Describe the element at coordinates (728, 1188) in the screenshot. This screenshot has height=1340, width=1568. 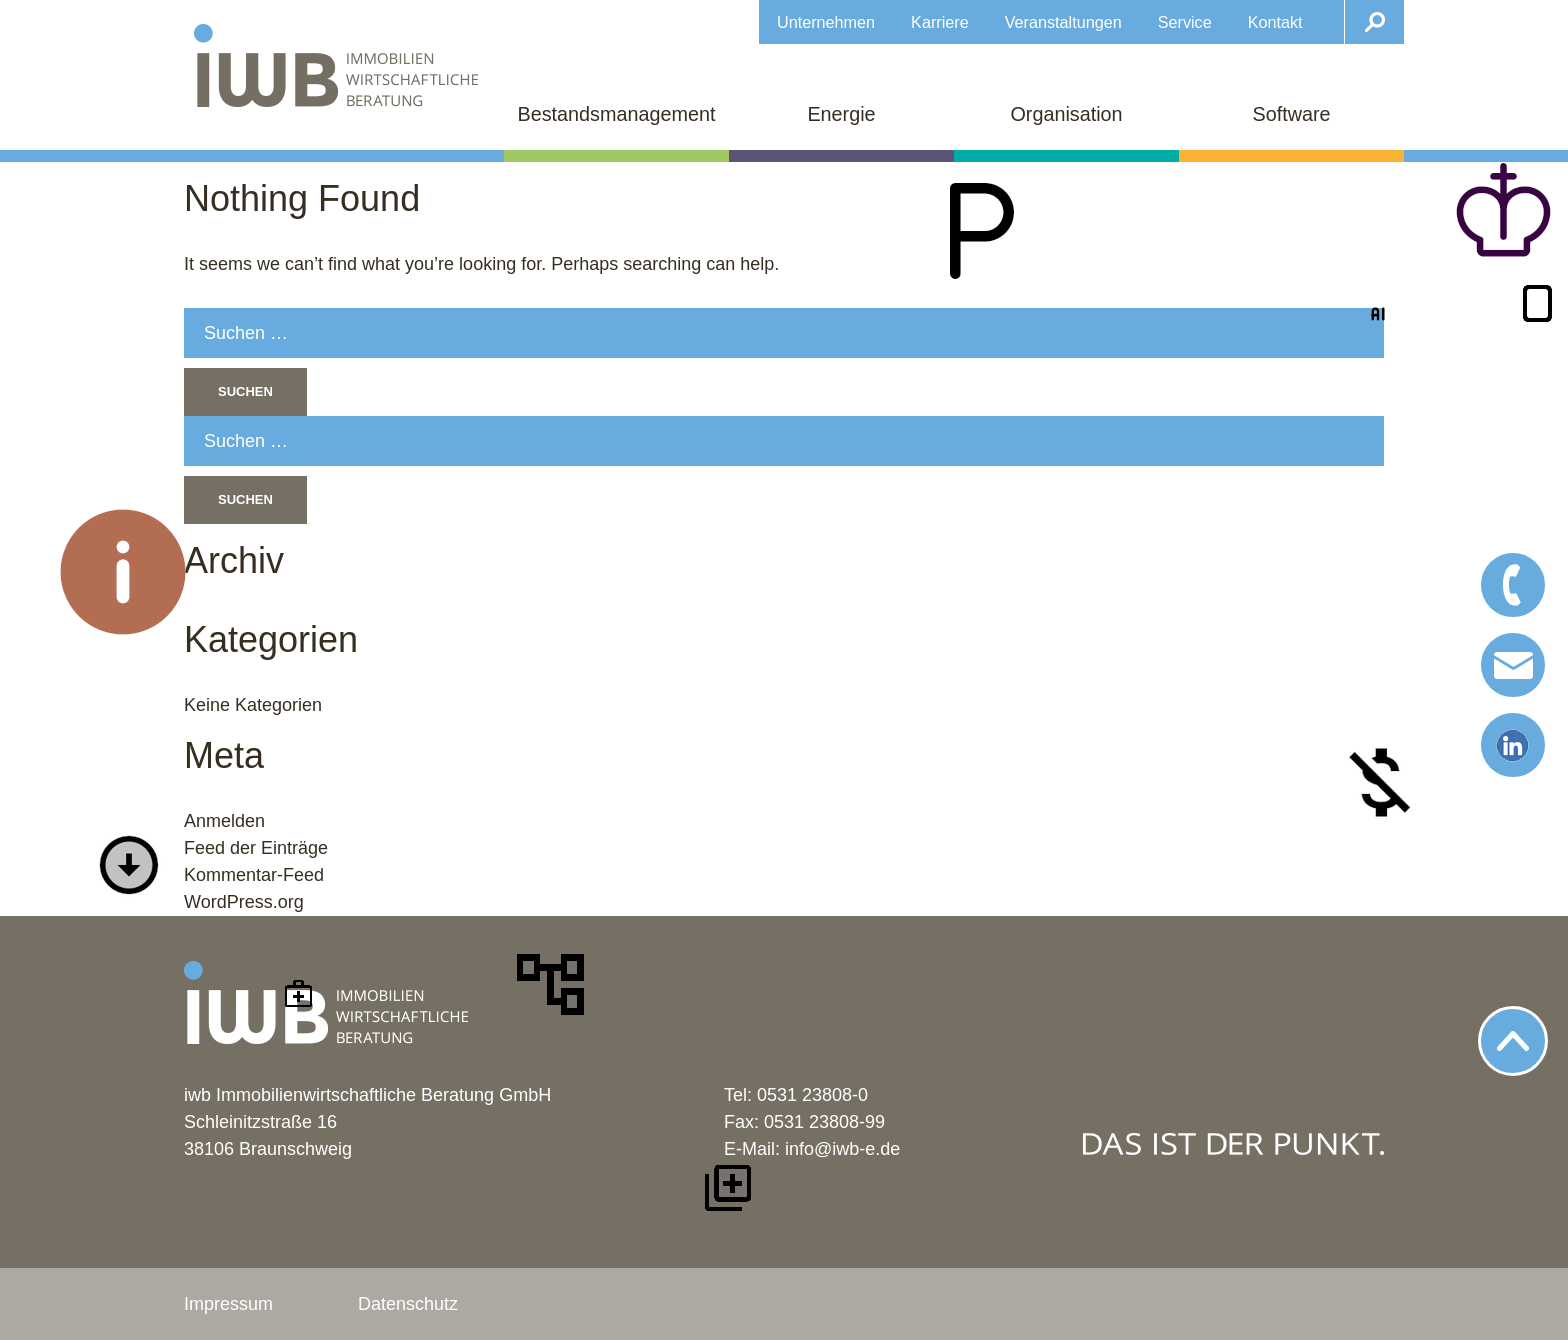
I see `add item to your library` at that location.